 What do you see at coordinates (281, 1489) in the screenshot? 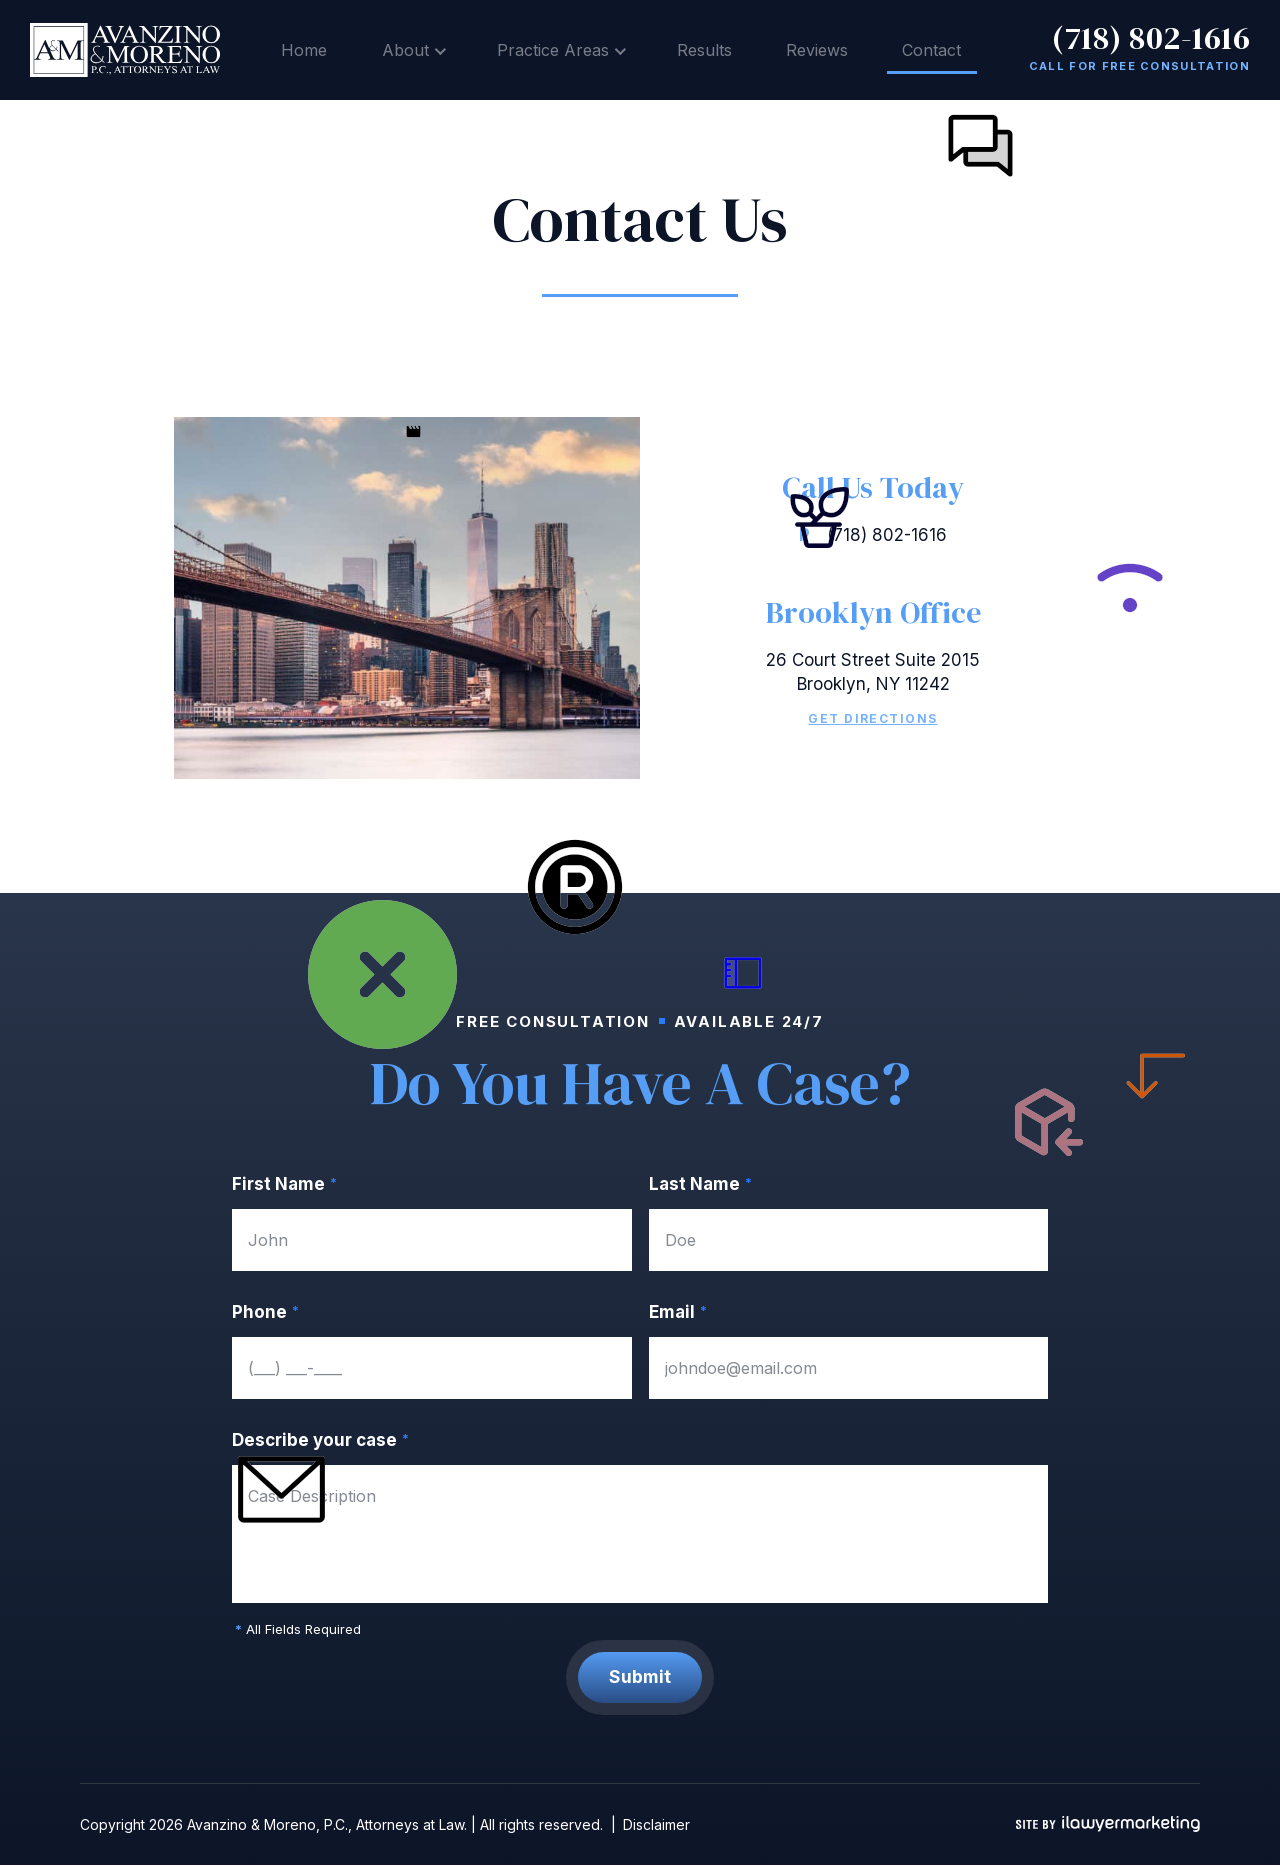
I see `open your email inbox` at bounding box center [281, 1489].